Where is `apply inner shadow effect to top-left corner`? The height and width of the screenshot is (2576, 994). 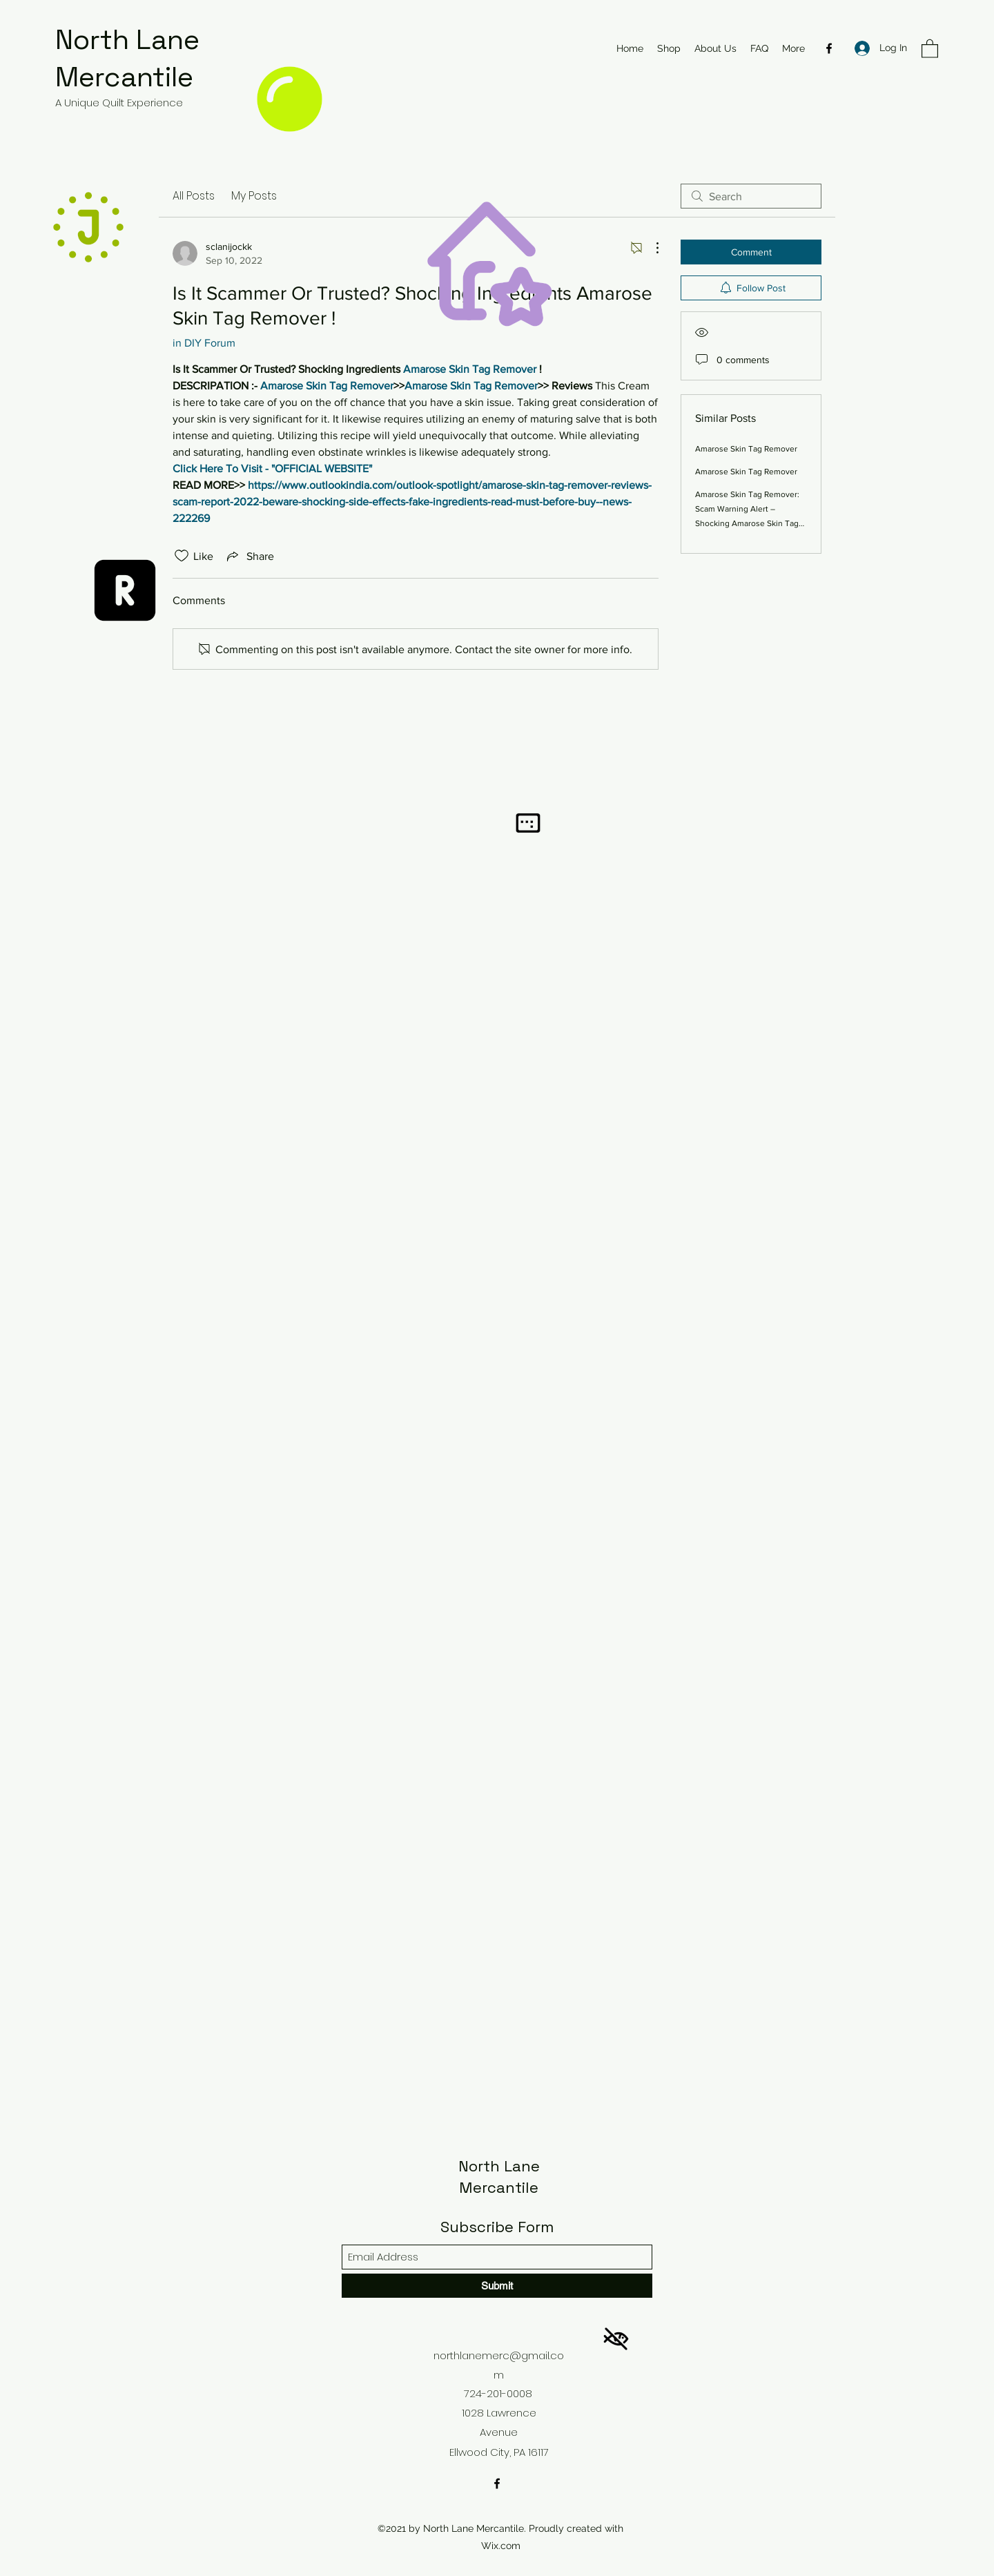 apply inner shadow effect to top-left corner is located at coordinates (289, 99).